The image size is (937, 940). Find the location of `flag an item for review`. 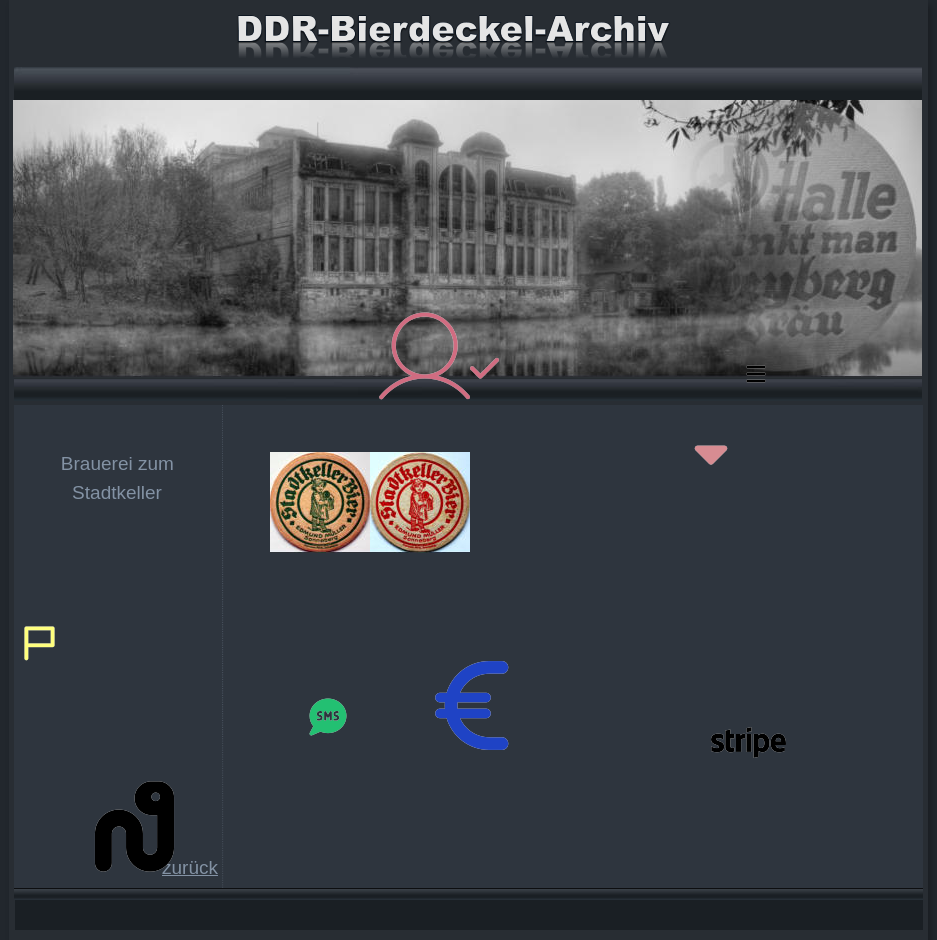

flag an item for review is located at coordinates (39, 641).